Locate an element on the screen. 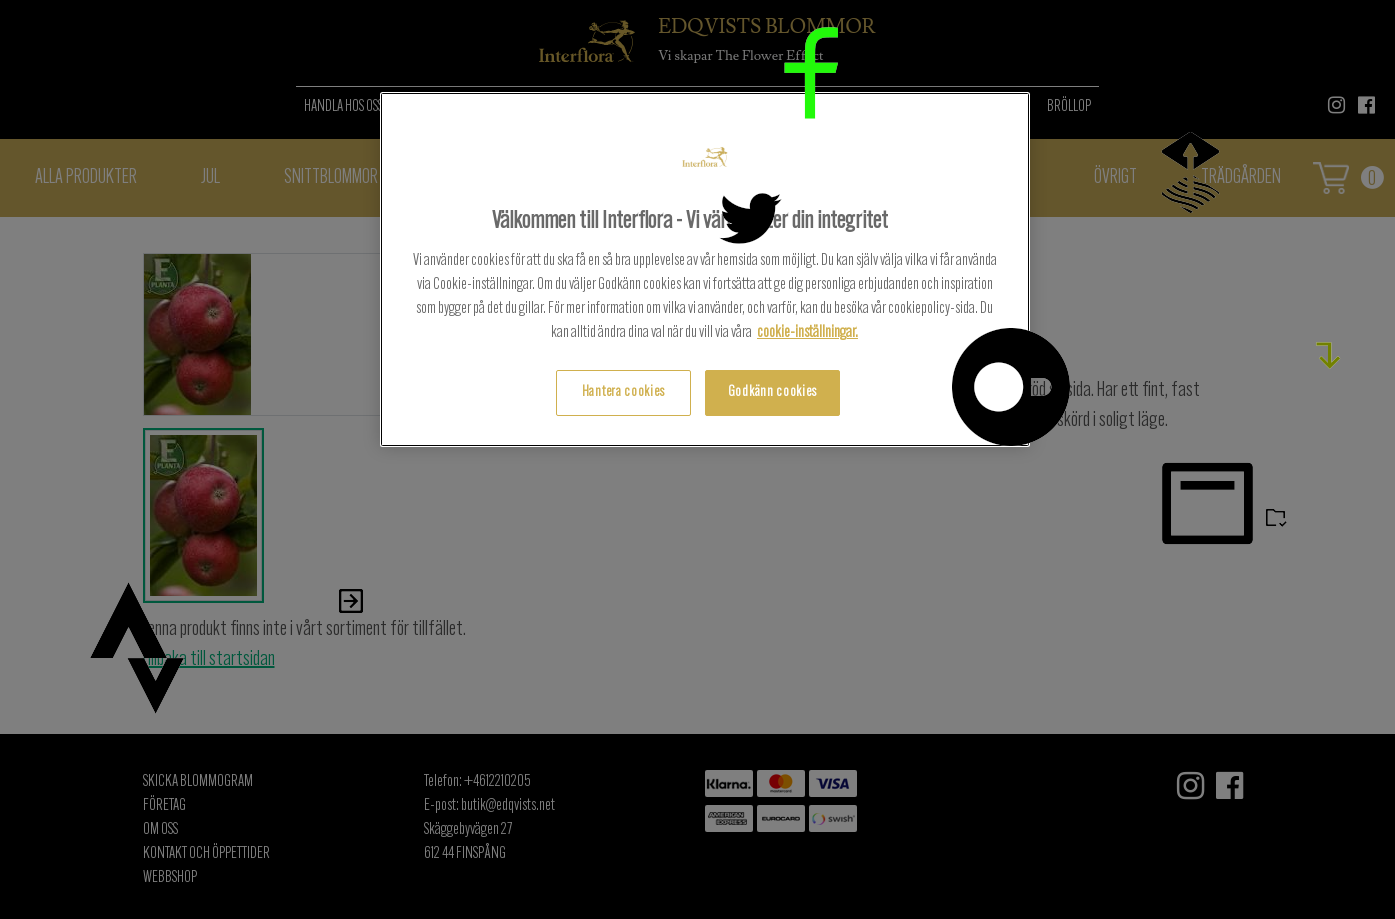  navigate to the next item or screen is located at coordinates (351, 601).